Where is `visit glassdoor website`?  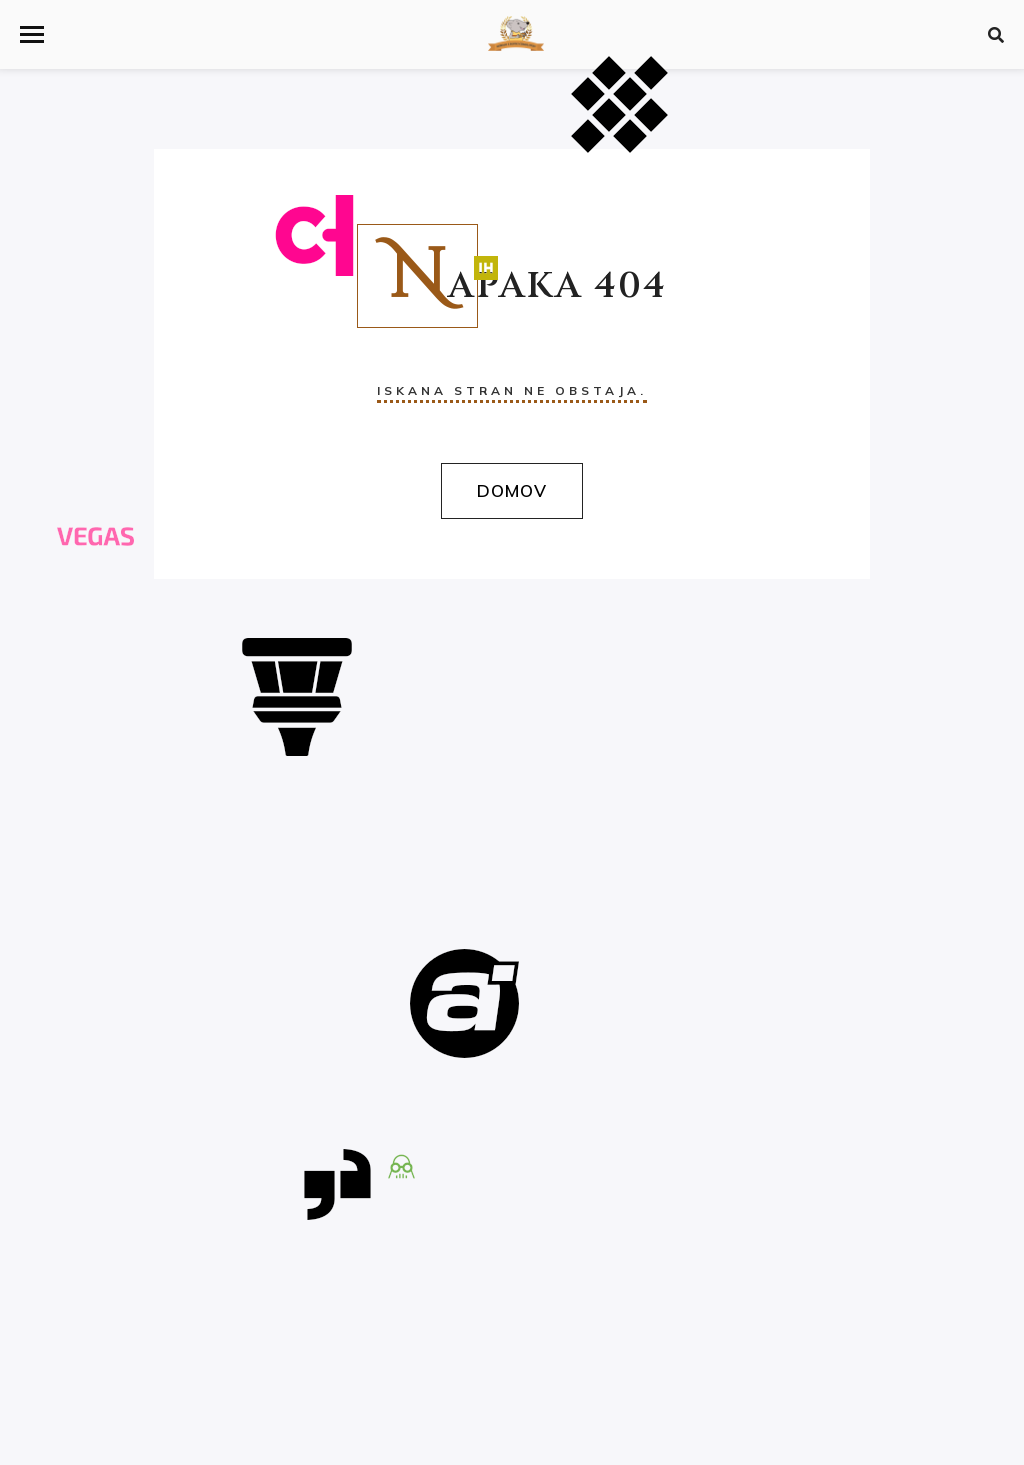
visit glassdoor website is located at coordinates (337, 1184).